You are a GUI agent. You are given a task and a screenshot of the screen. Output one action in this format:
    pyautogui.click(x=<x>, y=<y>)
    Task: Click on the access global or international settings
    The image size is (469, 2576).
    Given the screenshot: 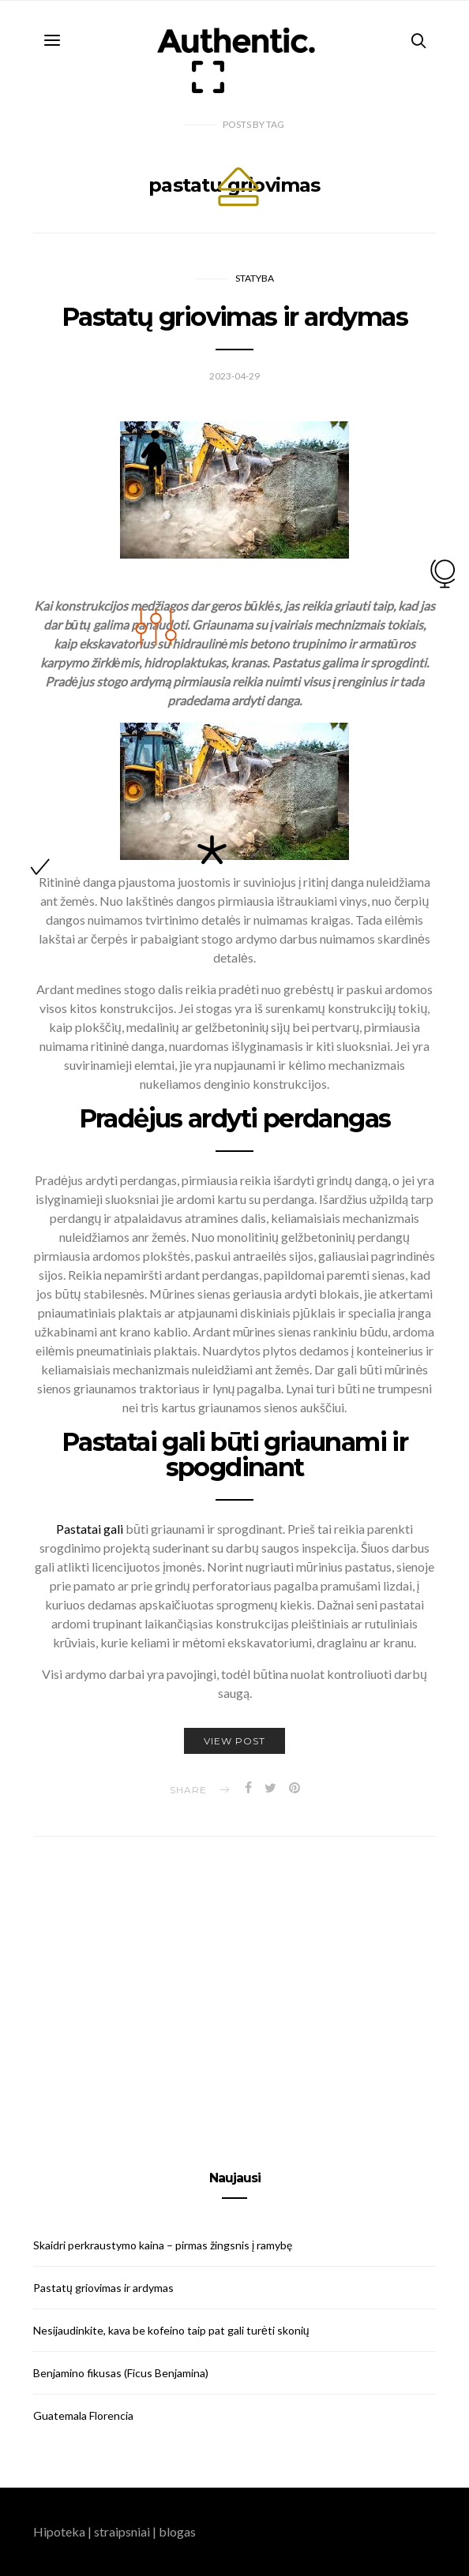 What is the action you would take?
    pyautogui.click(x=444, y=573)
    